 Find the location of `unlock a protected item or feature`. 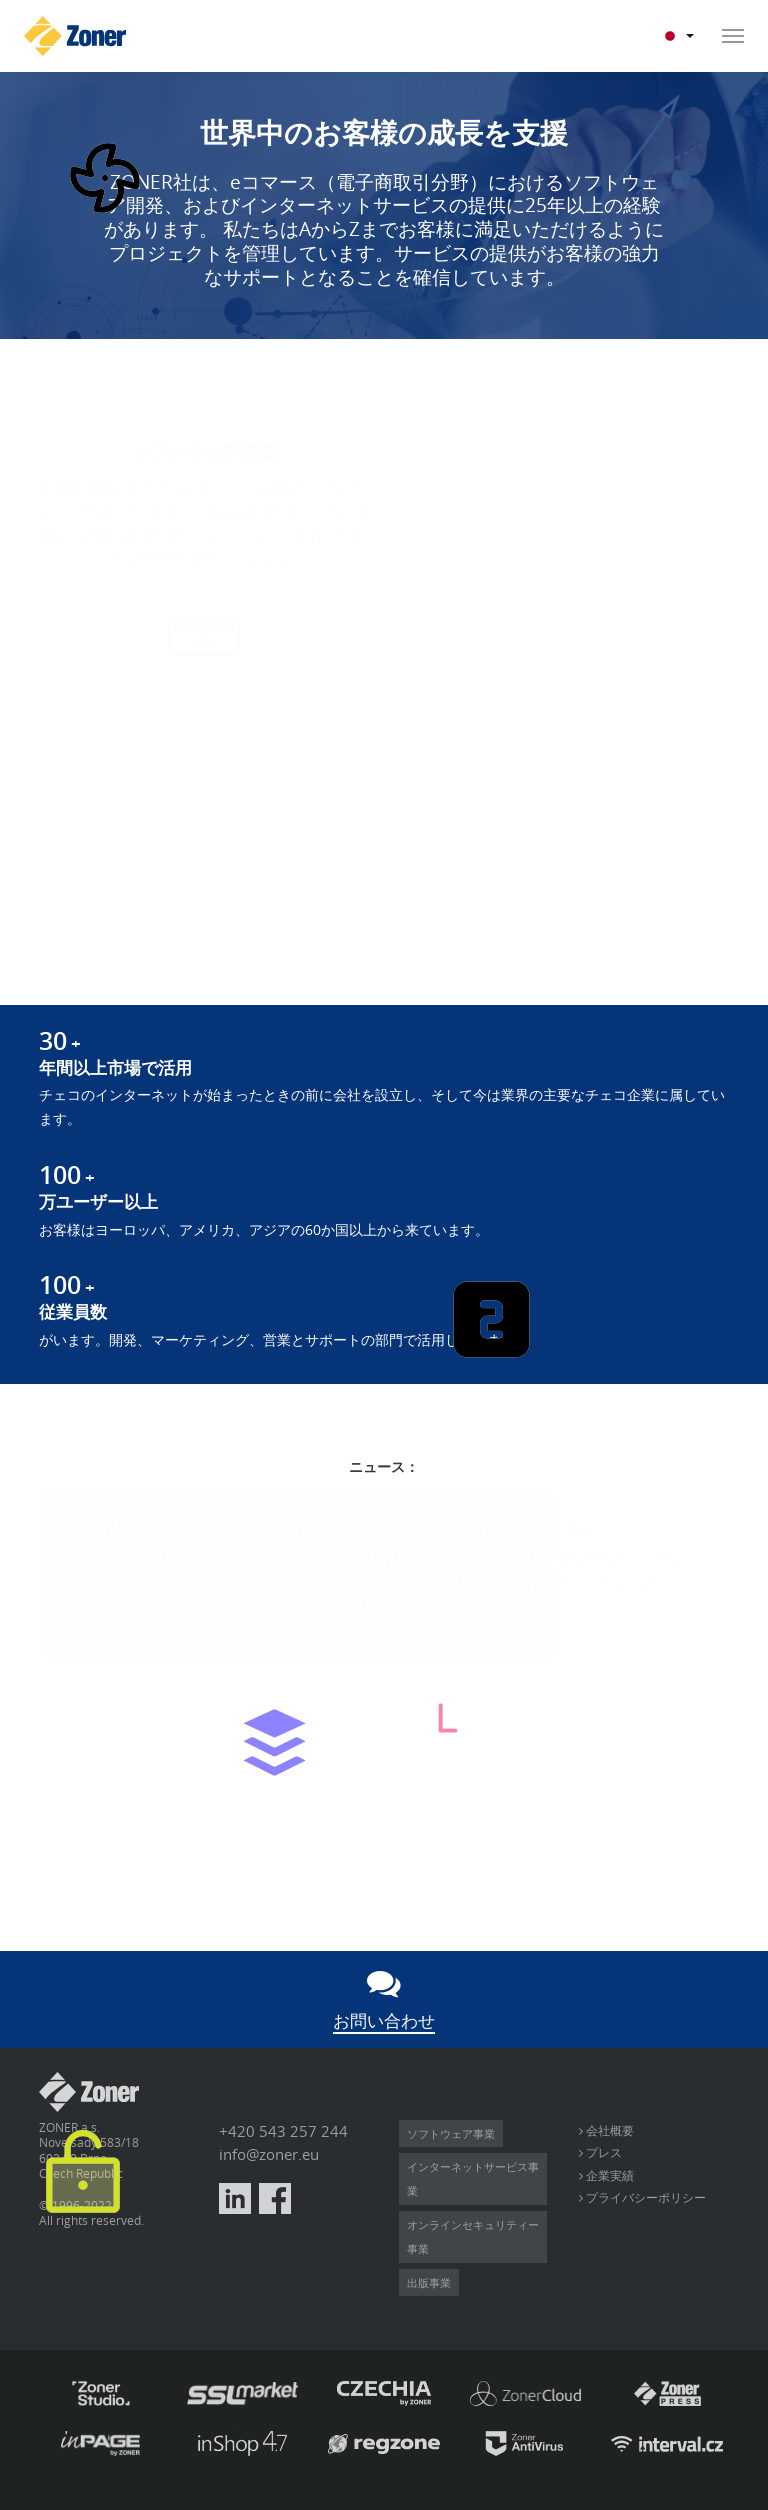

unlock a protected item or feature is located at coordinates (83, 2176).